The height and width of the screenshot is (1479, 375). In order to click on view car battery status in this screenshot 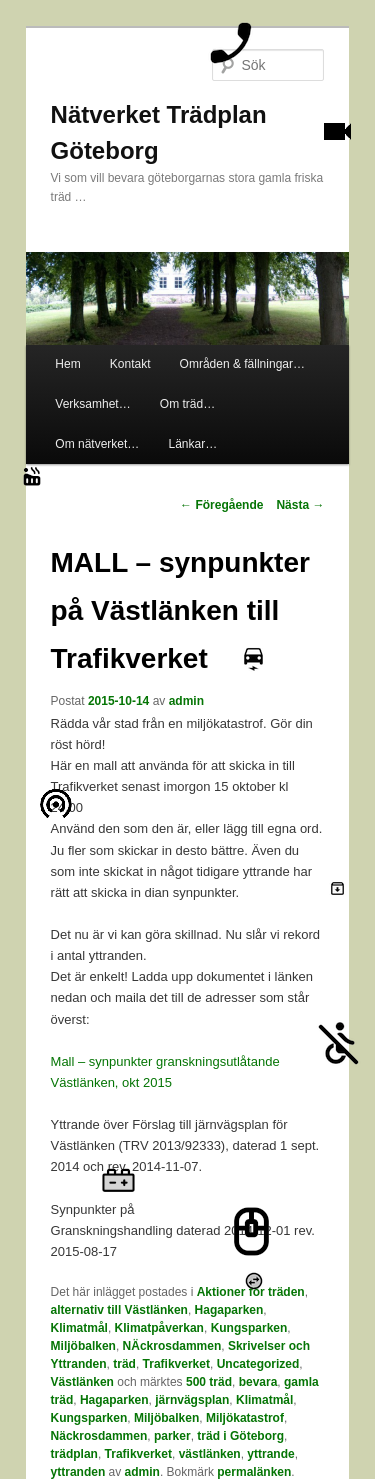, I will do `click(118, 1181)`.